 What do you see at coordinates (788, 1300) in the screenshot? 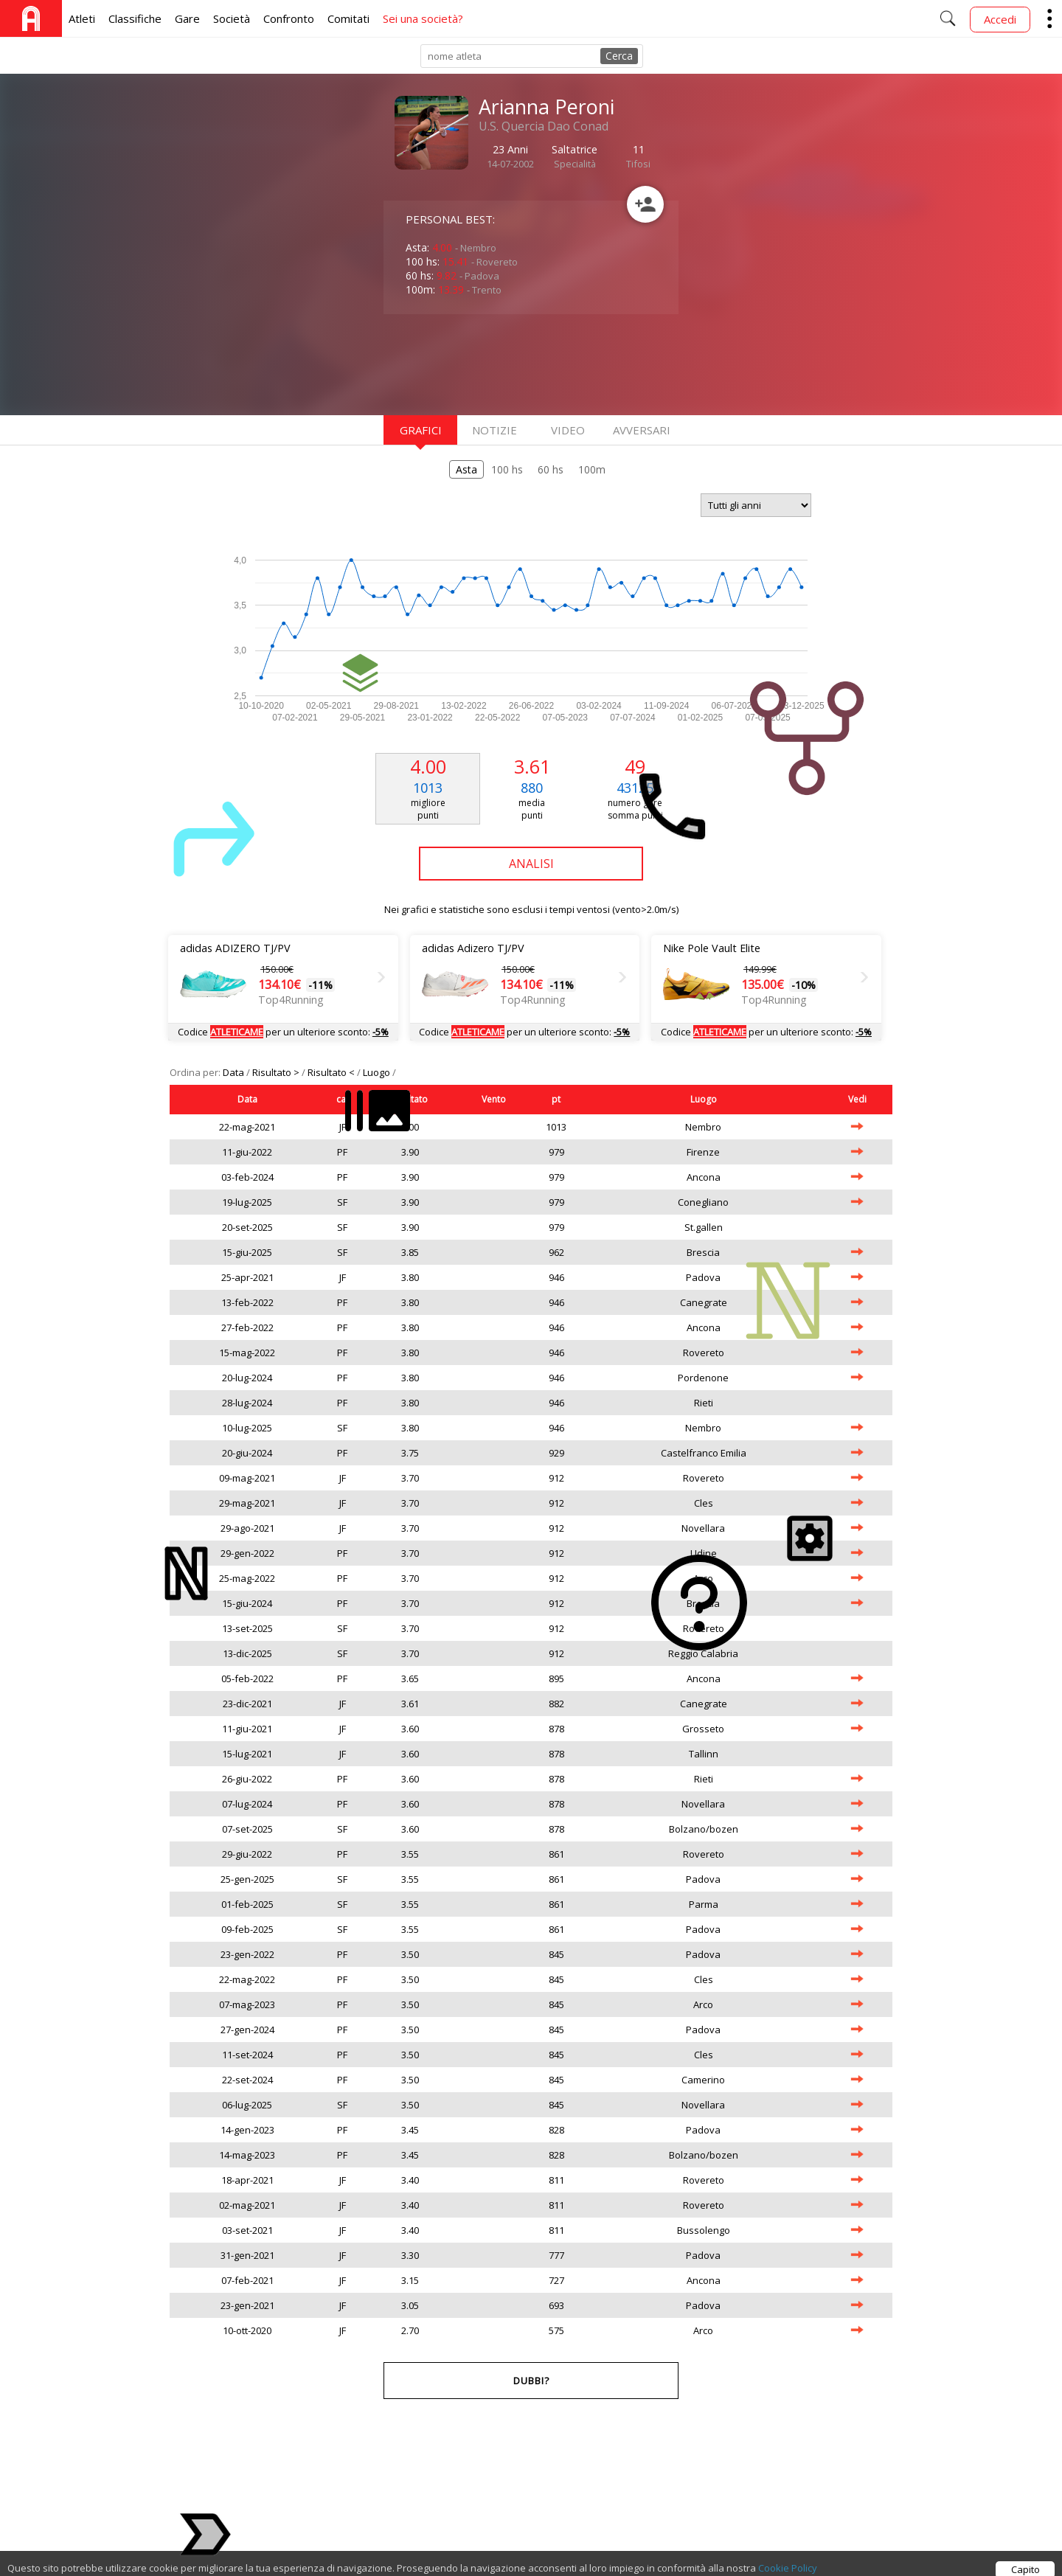
I see `open notion app` at bounding box center [788, 1300].